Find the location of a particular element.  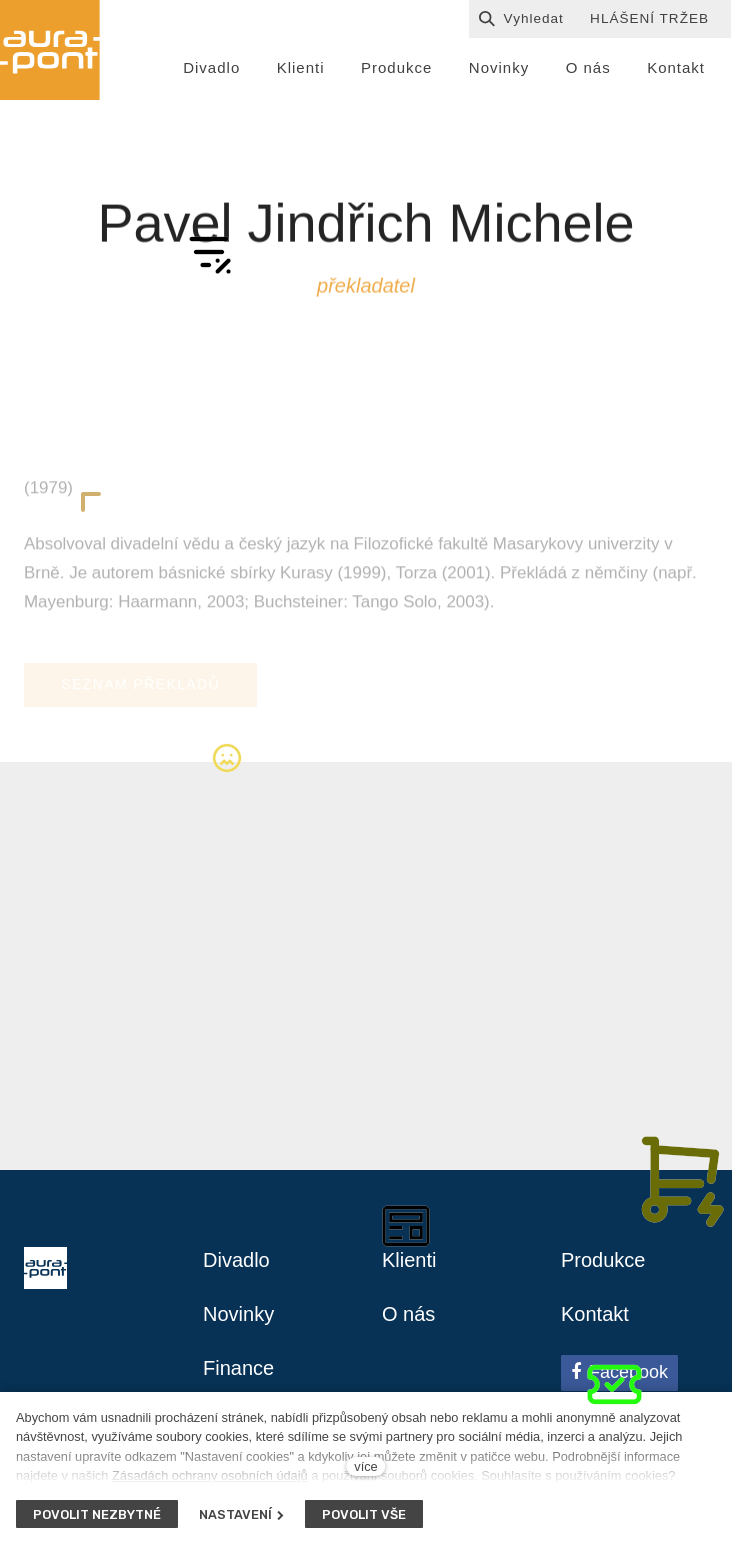

confirmed ticket or booking is located at coordinates (614, 1384).